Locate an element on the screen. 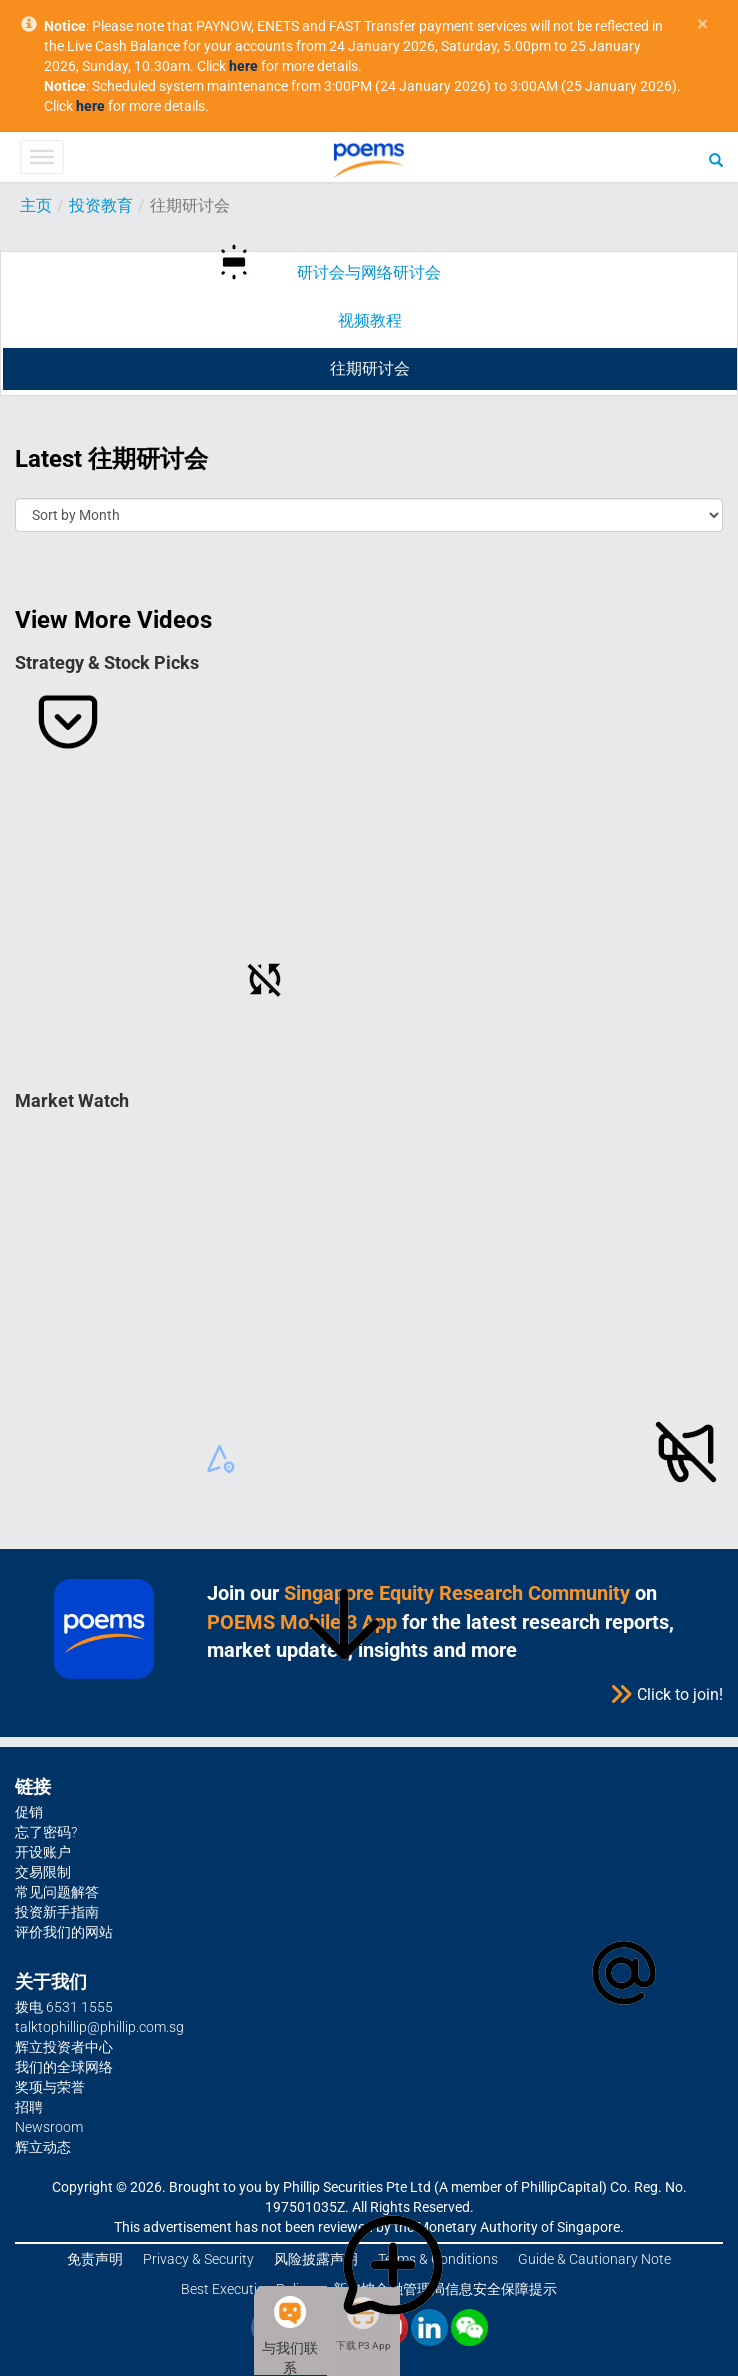 This screenshot has height=2376, width=738. save to pocket for later reading is located at coordinates (68, 722).